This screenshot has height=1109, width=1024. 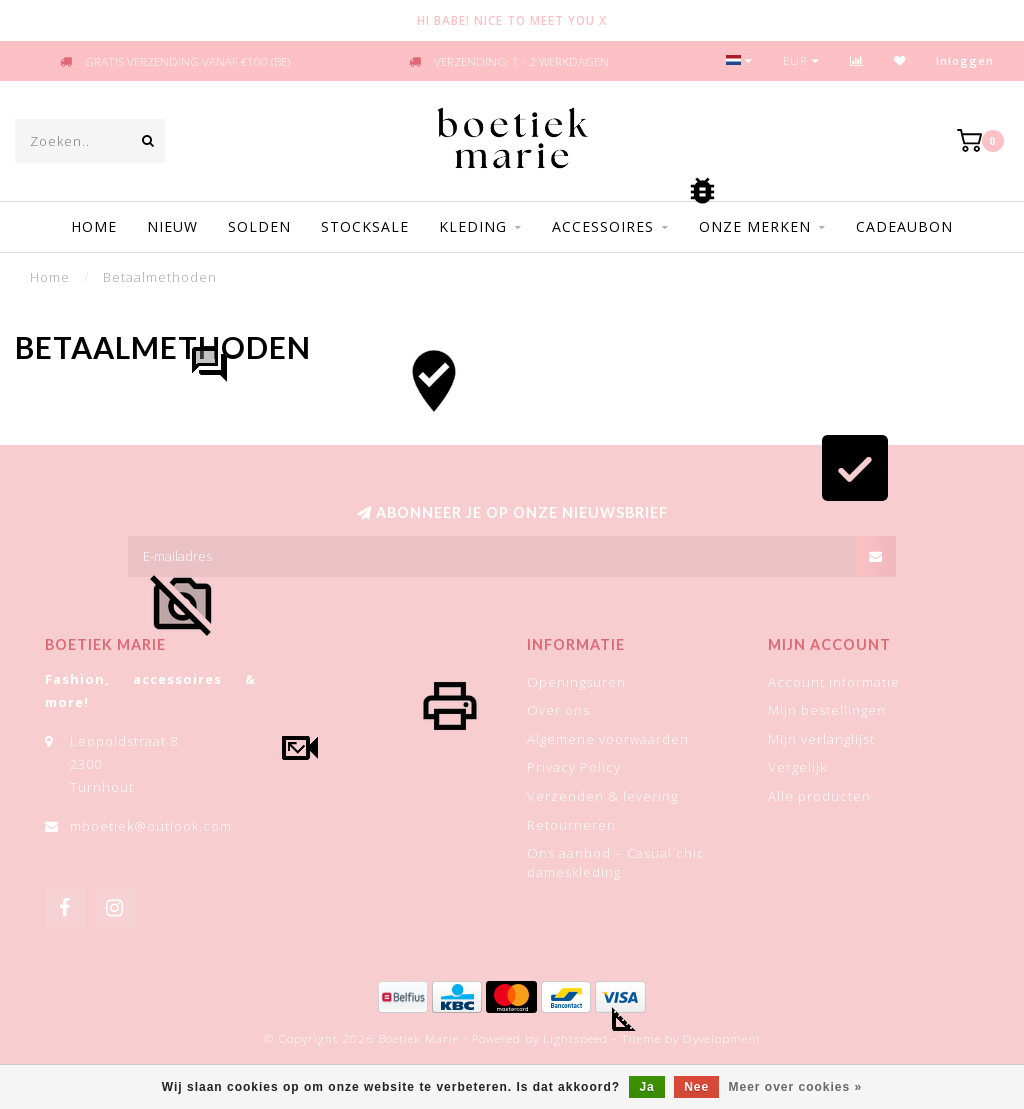 I want to click on report a bug or issue, so click(x=702, y=190).